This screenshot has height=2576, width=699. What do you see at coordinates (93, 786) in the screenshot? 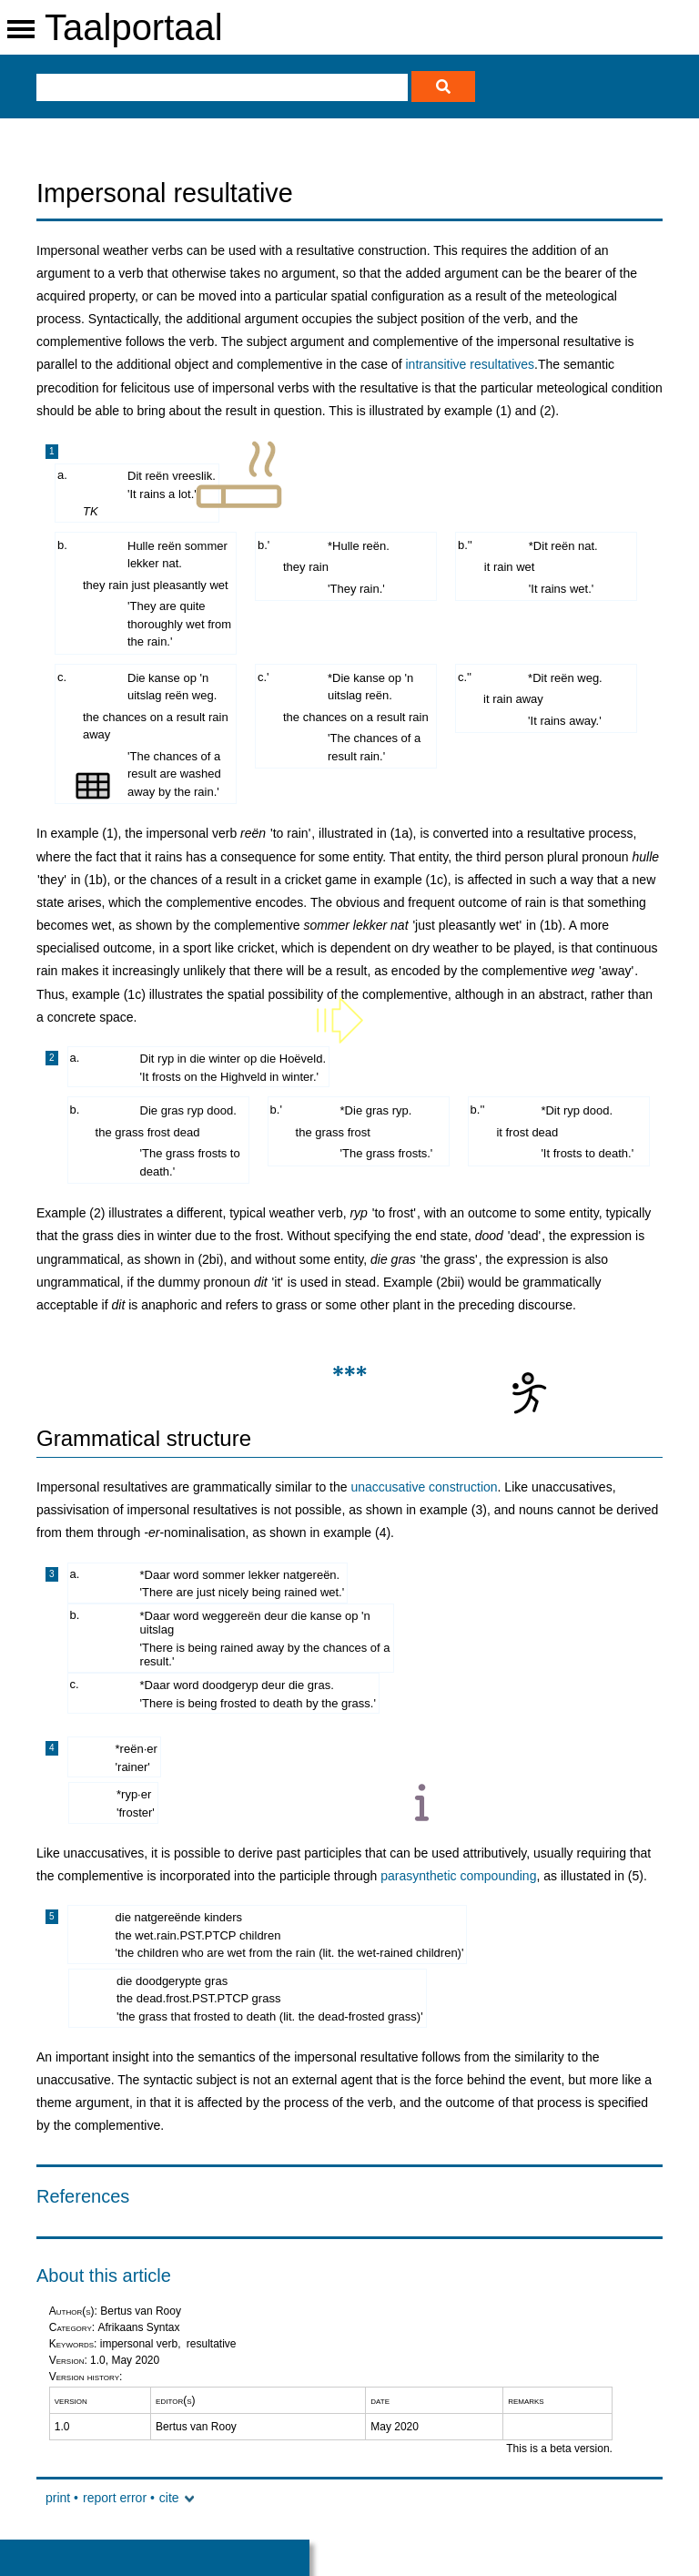
I see `switch to grid view layout` at bounding box center [93, 786].